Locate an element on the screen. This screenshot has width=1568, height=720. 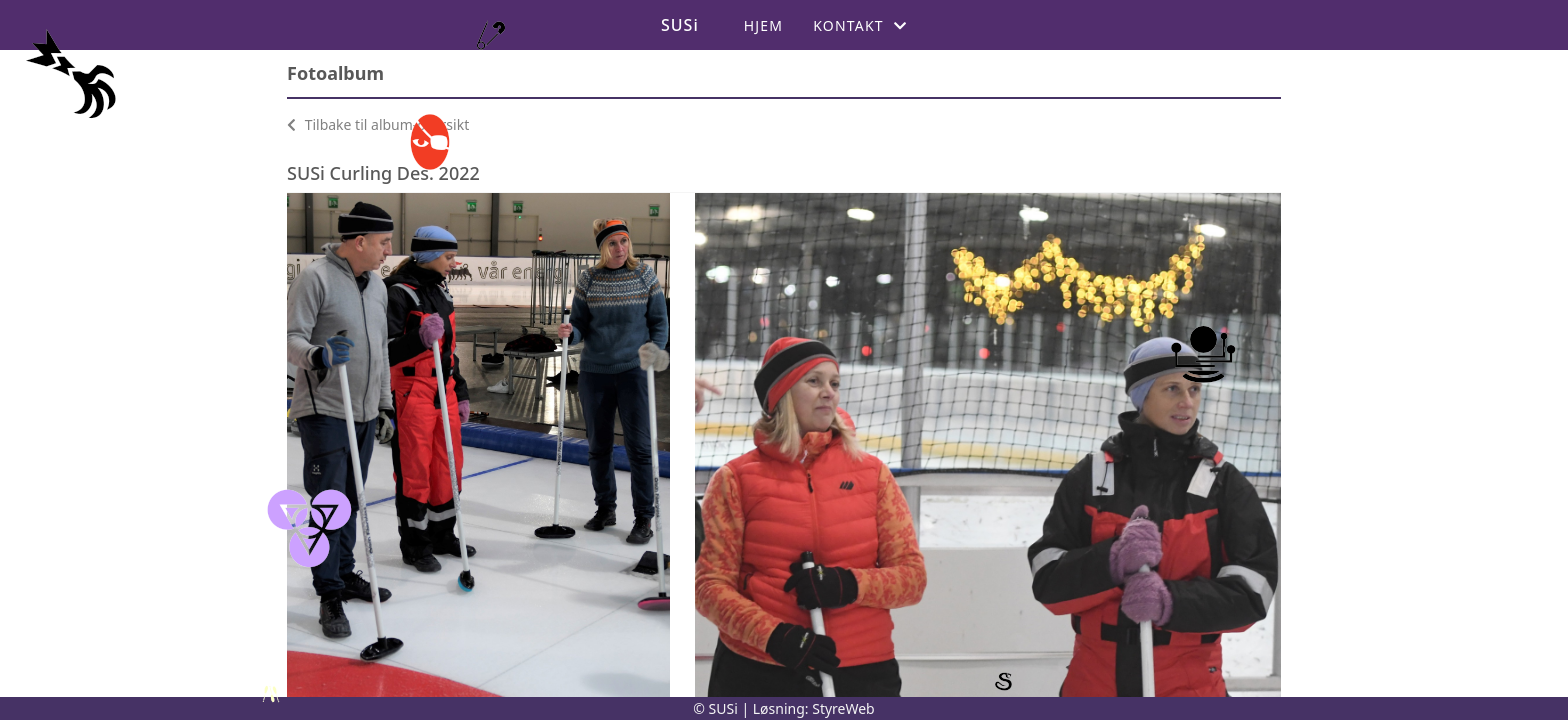
play snake game is located at coordinates (1003, 681).